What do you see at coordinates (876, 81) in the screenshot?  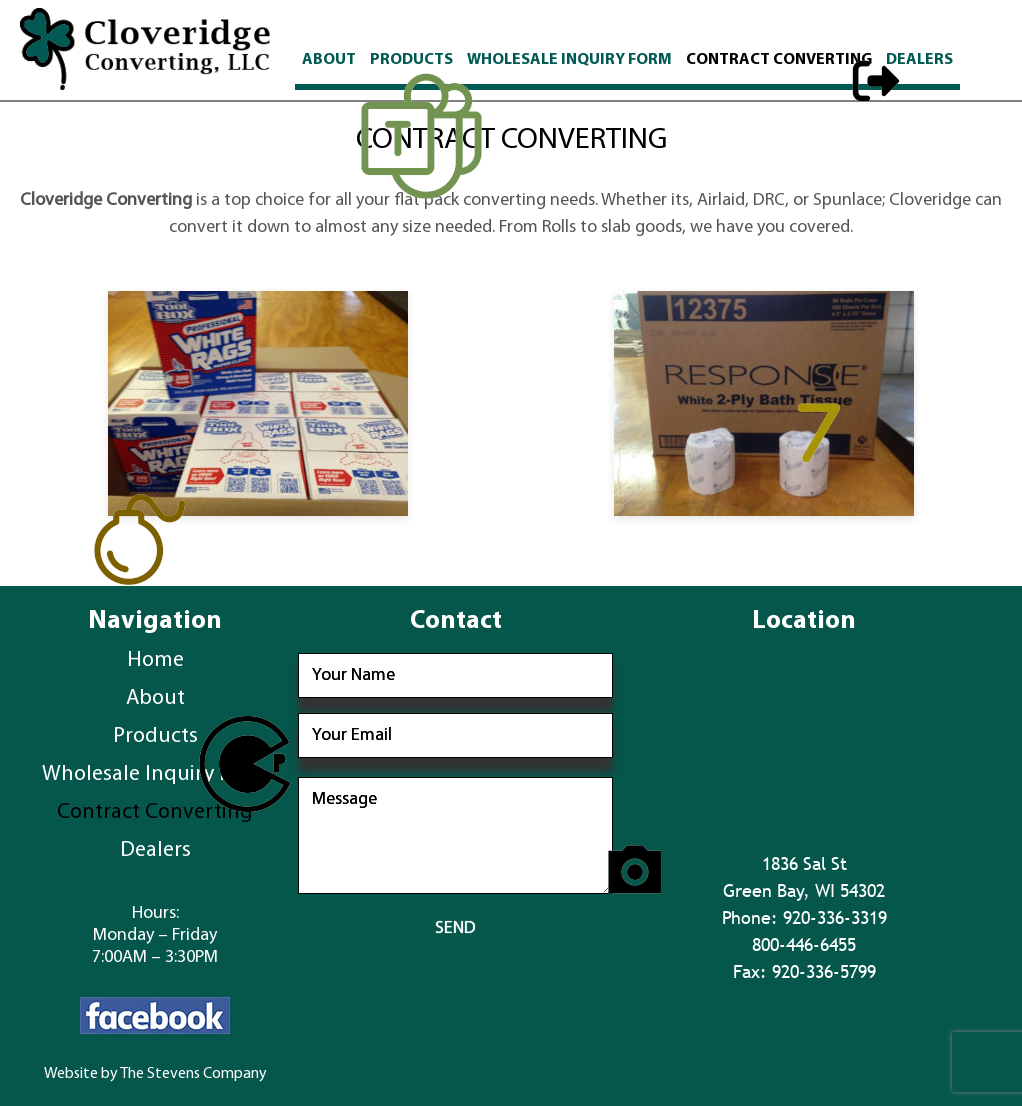 I see `log out of your account` at bounding box center [876, 81].